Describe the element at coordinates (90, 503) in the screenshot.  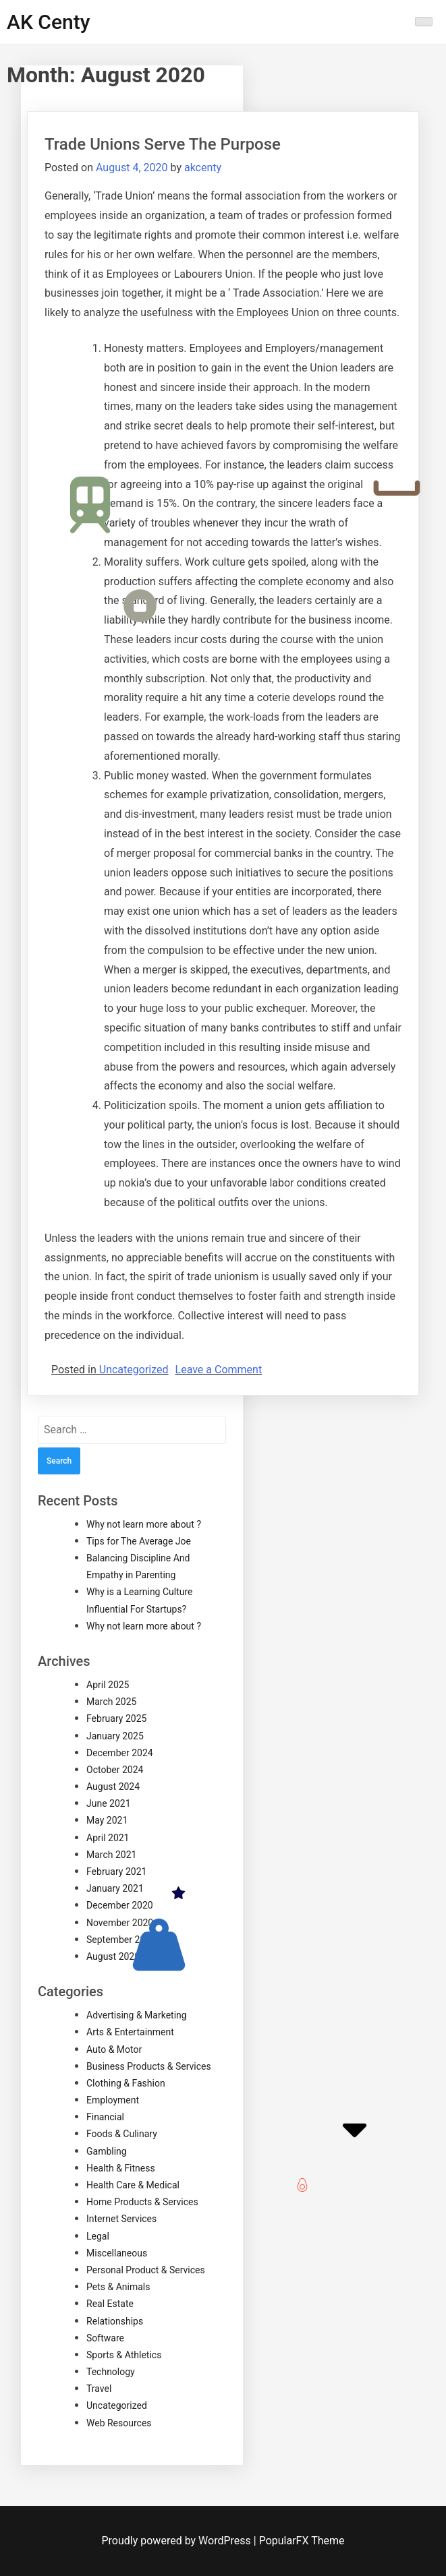
I see `view subway or metro transit options` at that location.